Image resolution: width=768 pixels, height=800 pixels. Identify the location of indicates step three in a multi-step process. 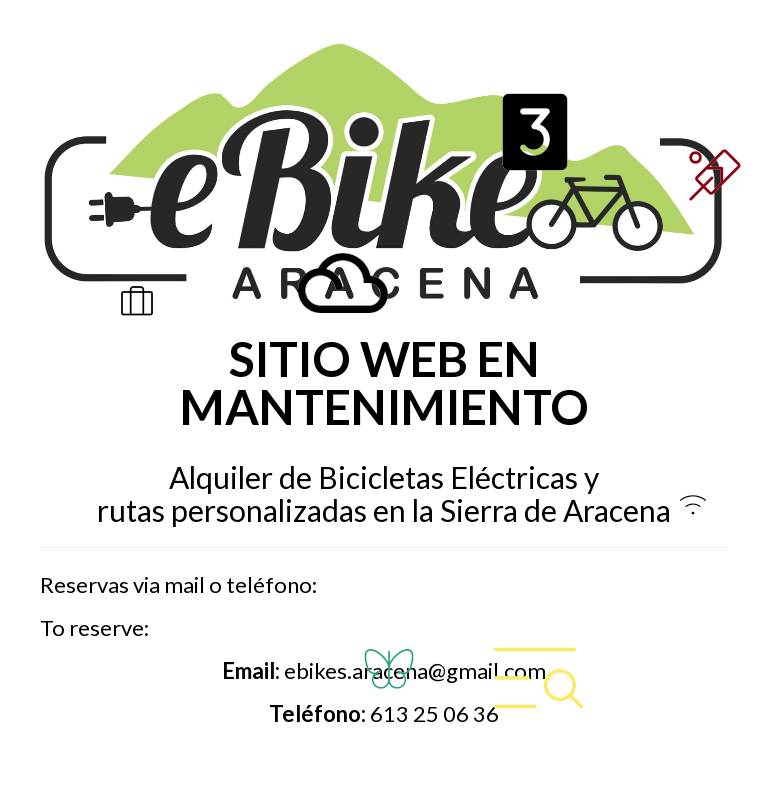
(535, 132).